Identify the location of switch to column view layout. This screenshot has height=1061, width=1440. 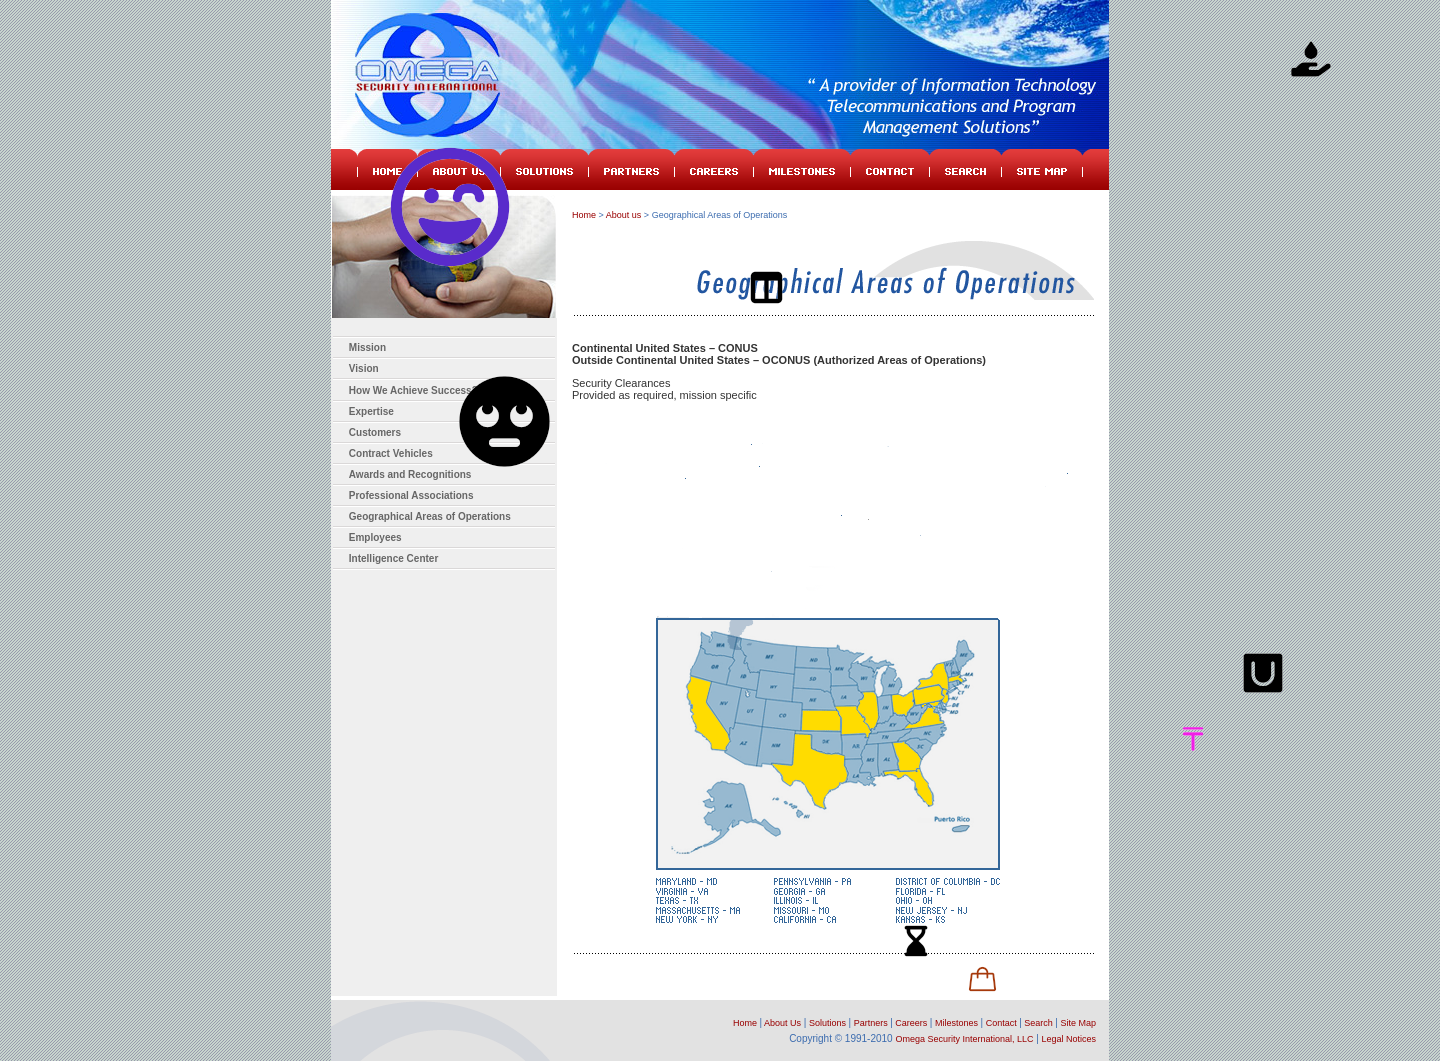
(766, 287).